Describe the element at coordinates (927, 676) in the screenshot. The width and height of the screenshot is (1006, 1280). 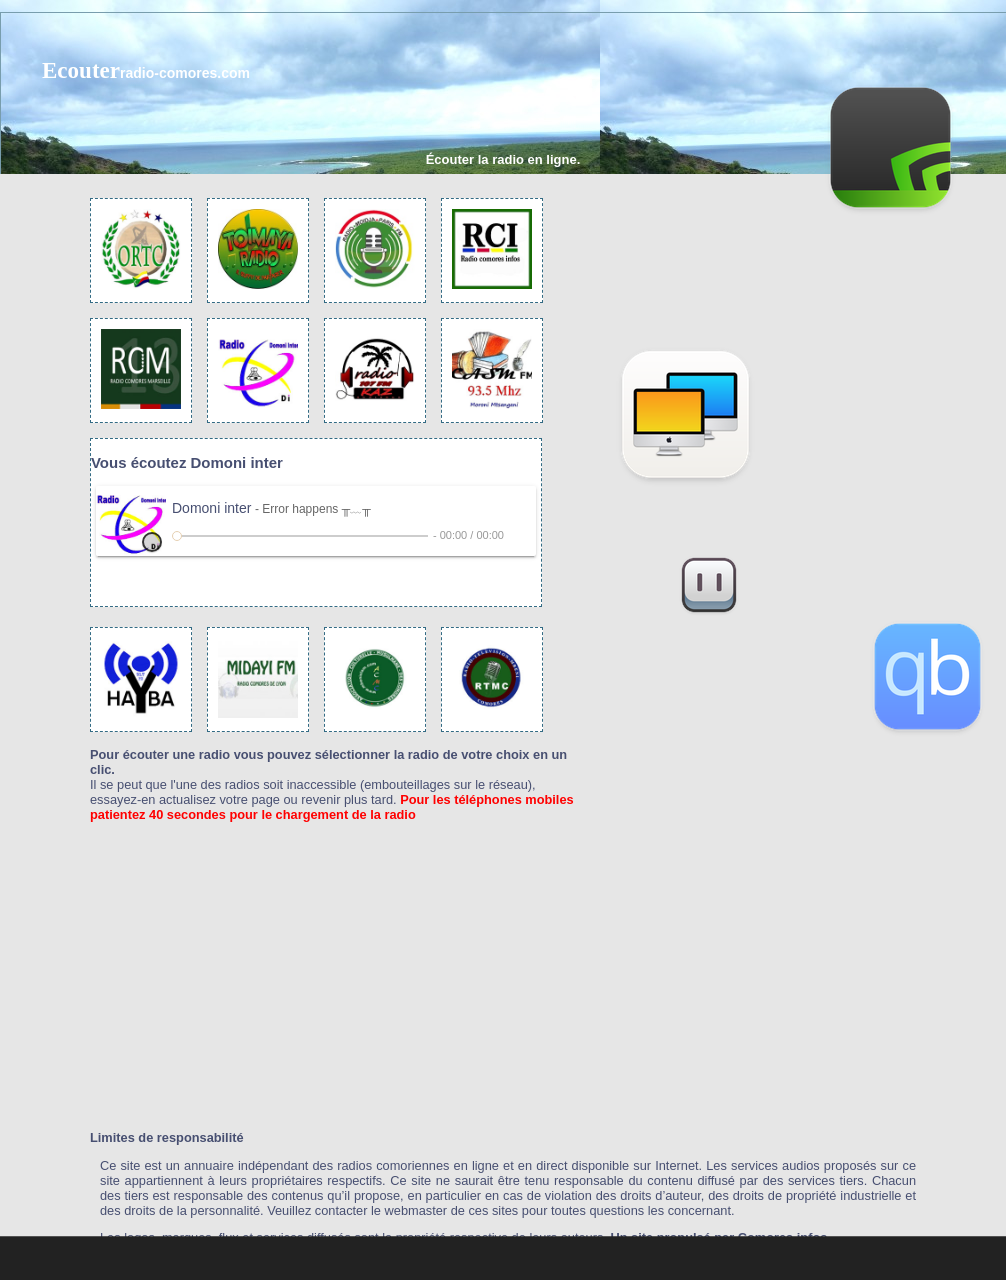
I see `open qbittorrent torrent client` at that location.